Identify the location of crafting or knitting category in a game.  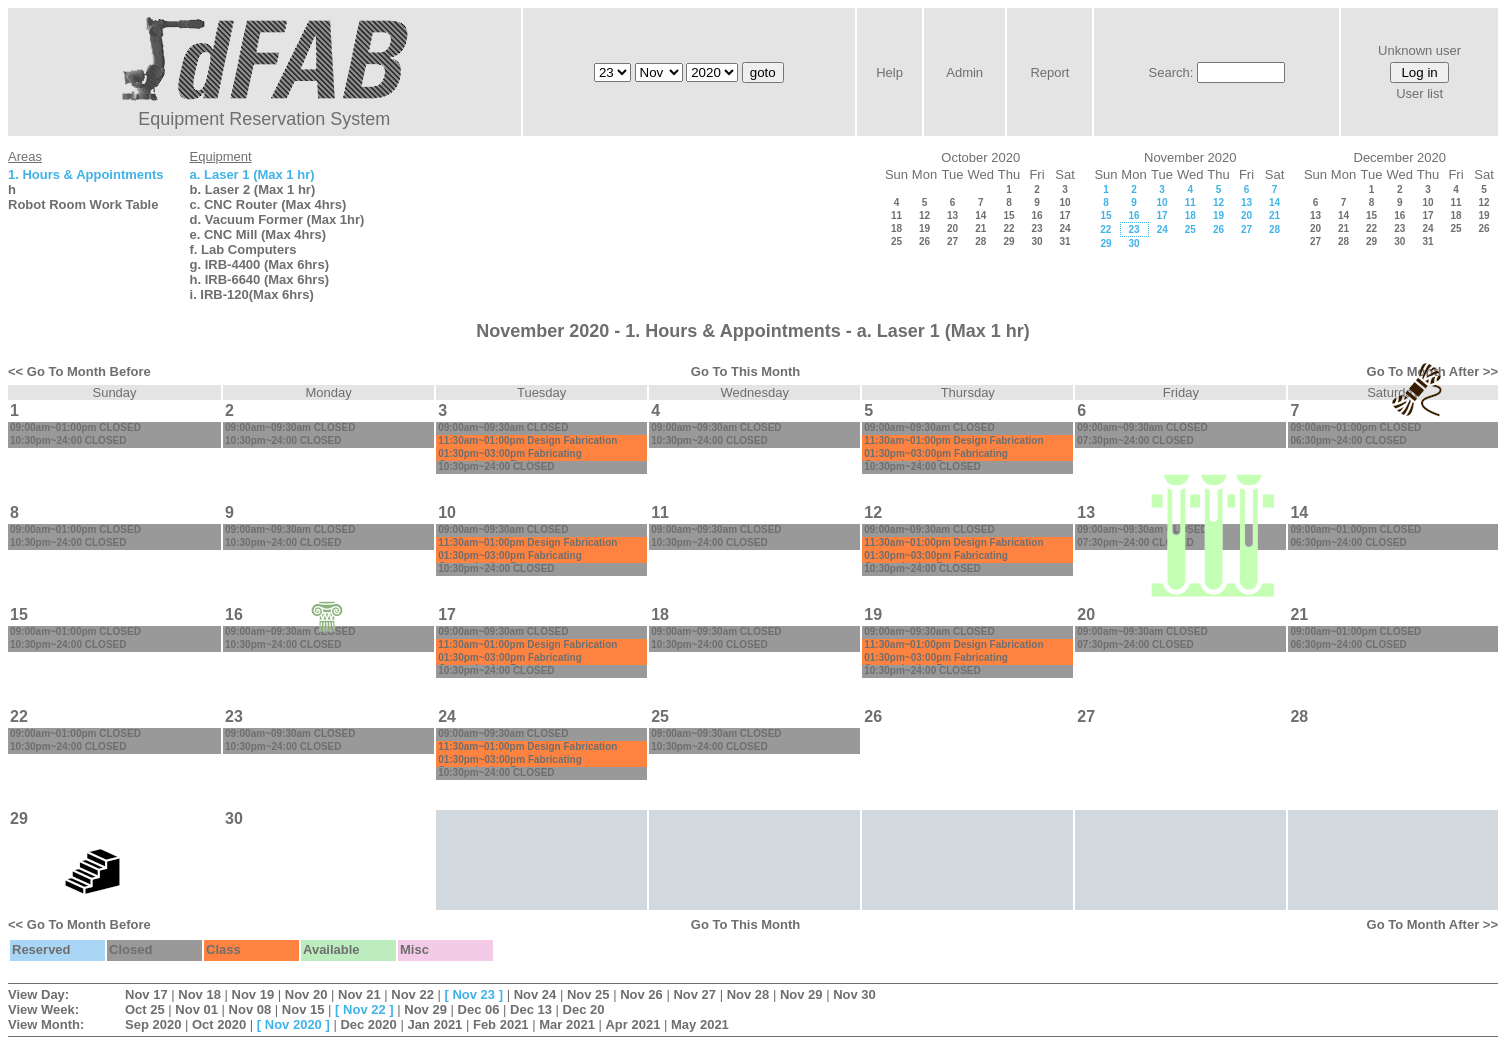
(1416, 389).